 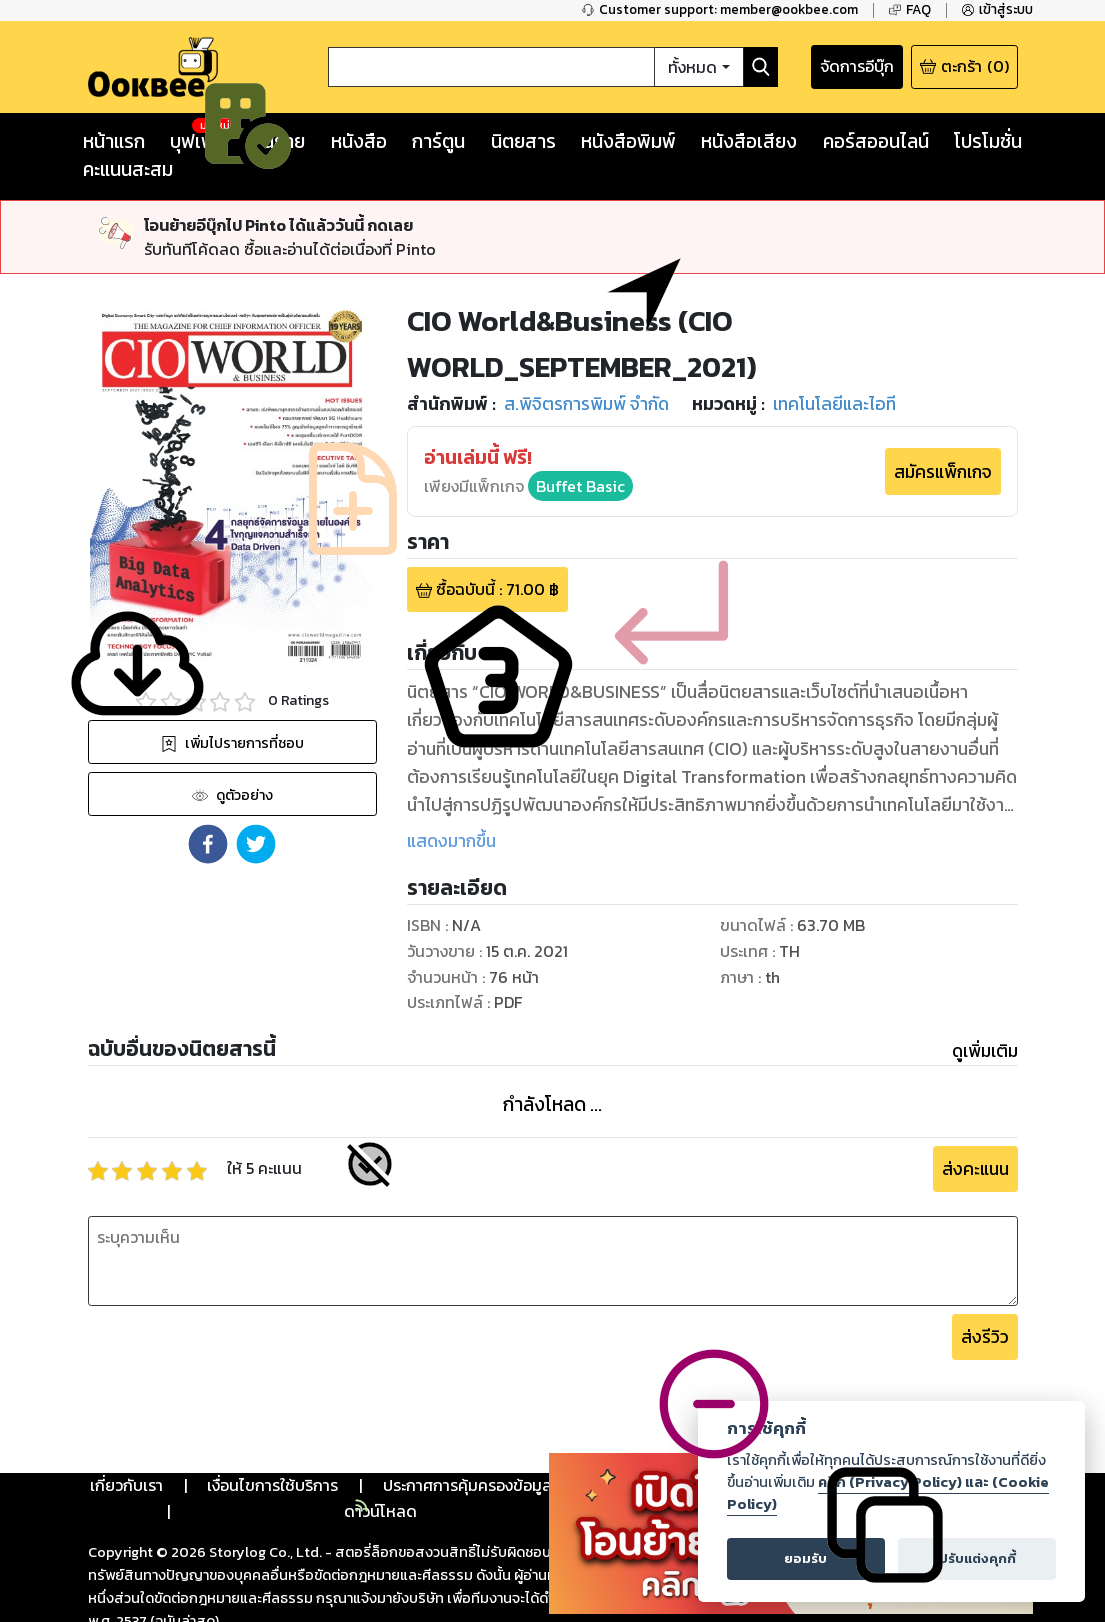 I want to click on step 3 in a multi-step process, so click(x=498, y=680).